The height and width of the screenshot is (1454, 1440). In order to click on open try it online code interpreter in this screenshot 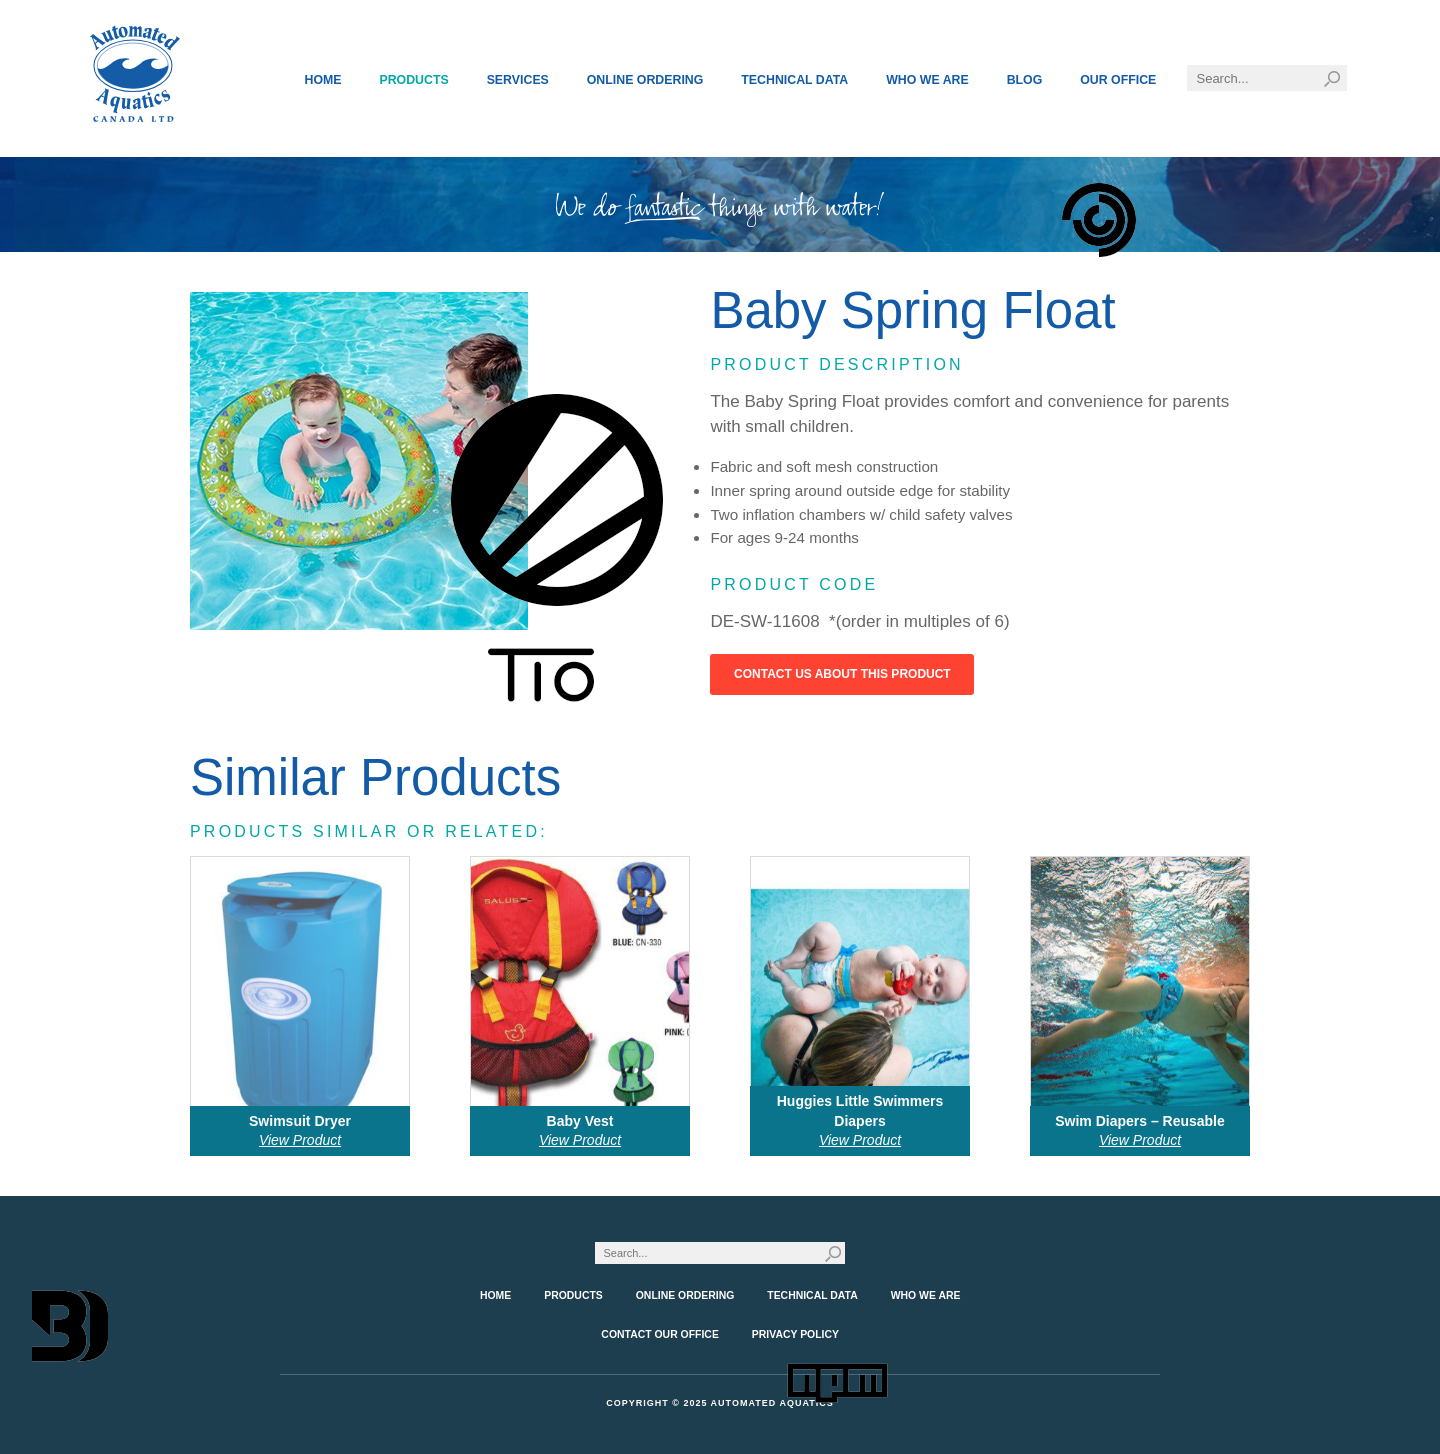, I will do `click(541, 675)`.